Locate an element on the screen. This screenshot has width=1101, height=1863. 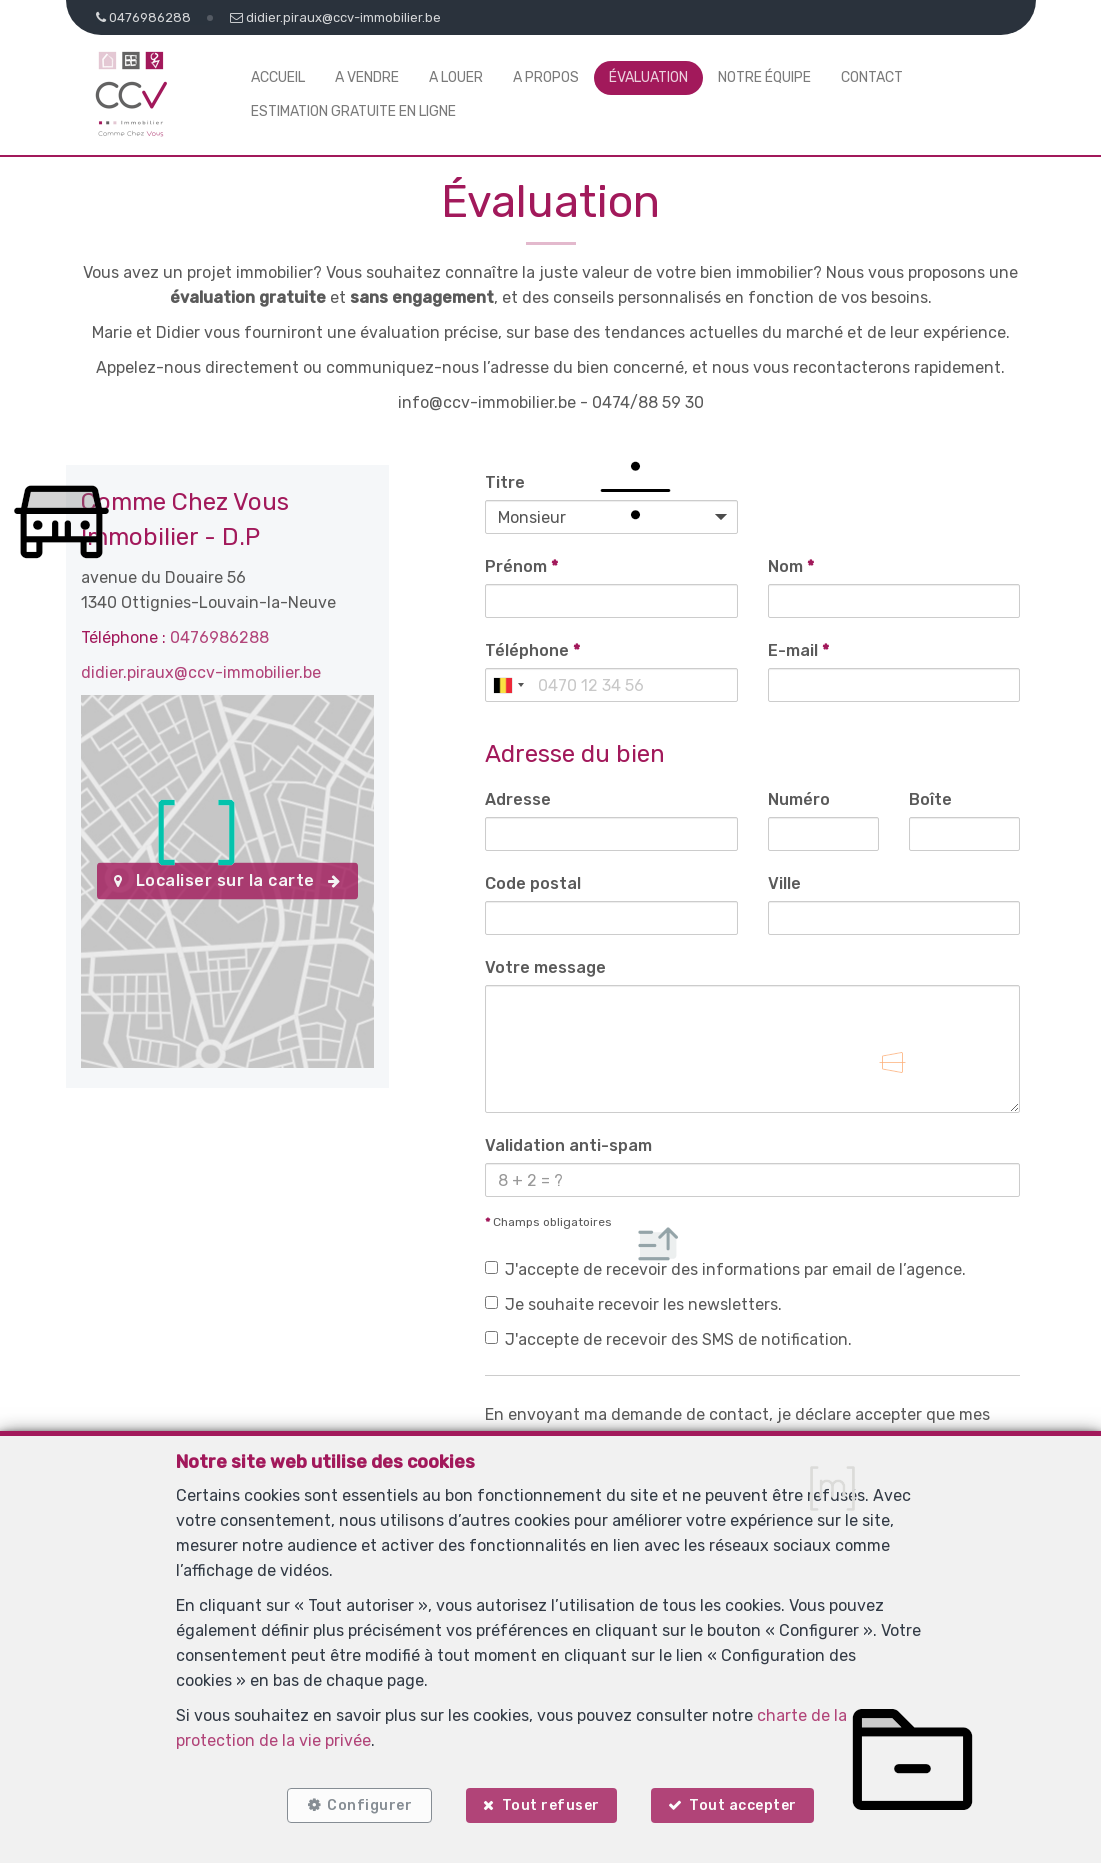
select off-road or adventure vehicle type is located at coordinates (61, 523).